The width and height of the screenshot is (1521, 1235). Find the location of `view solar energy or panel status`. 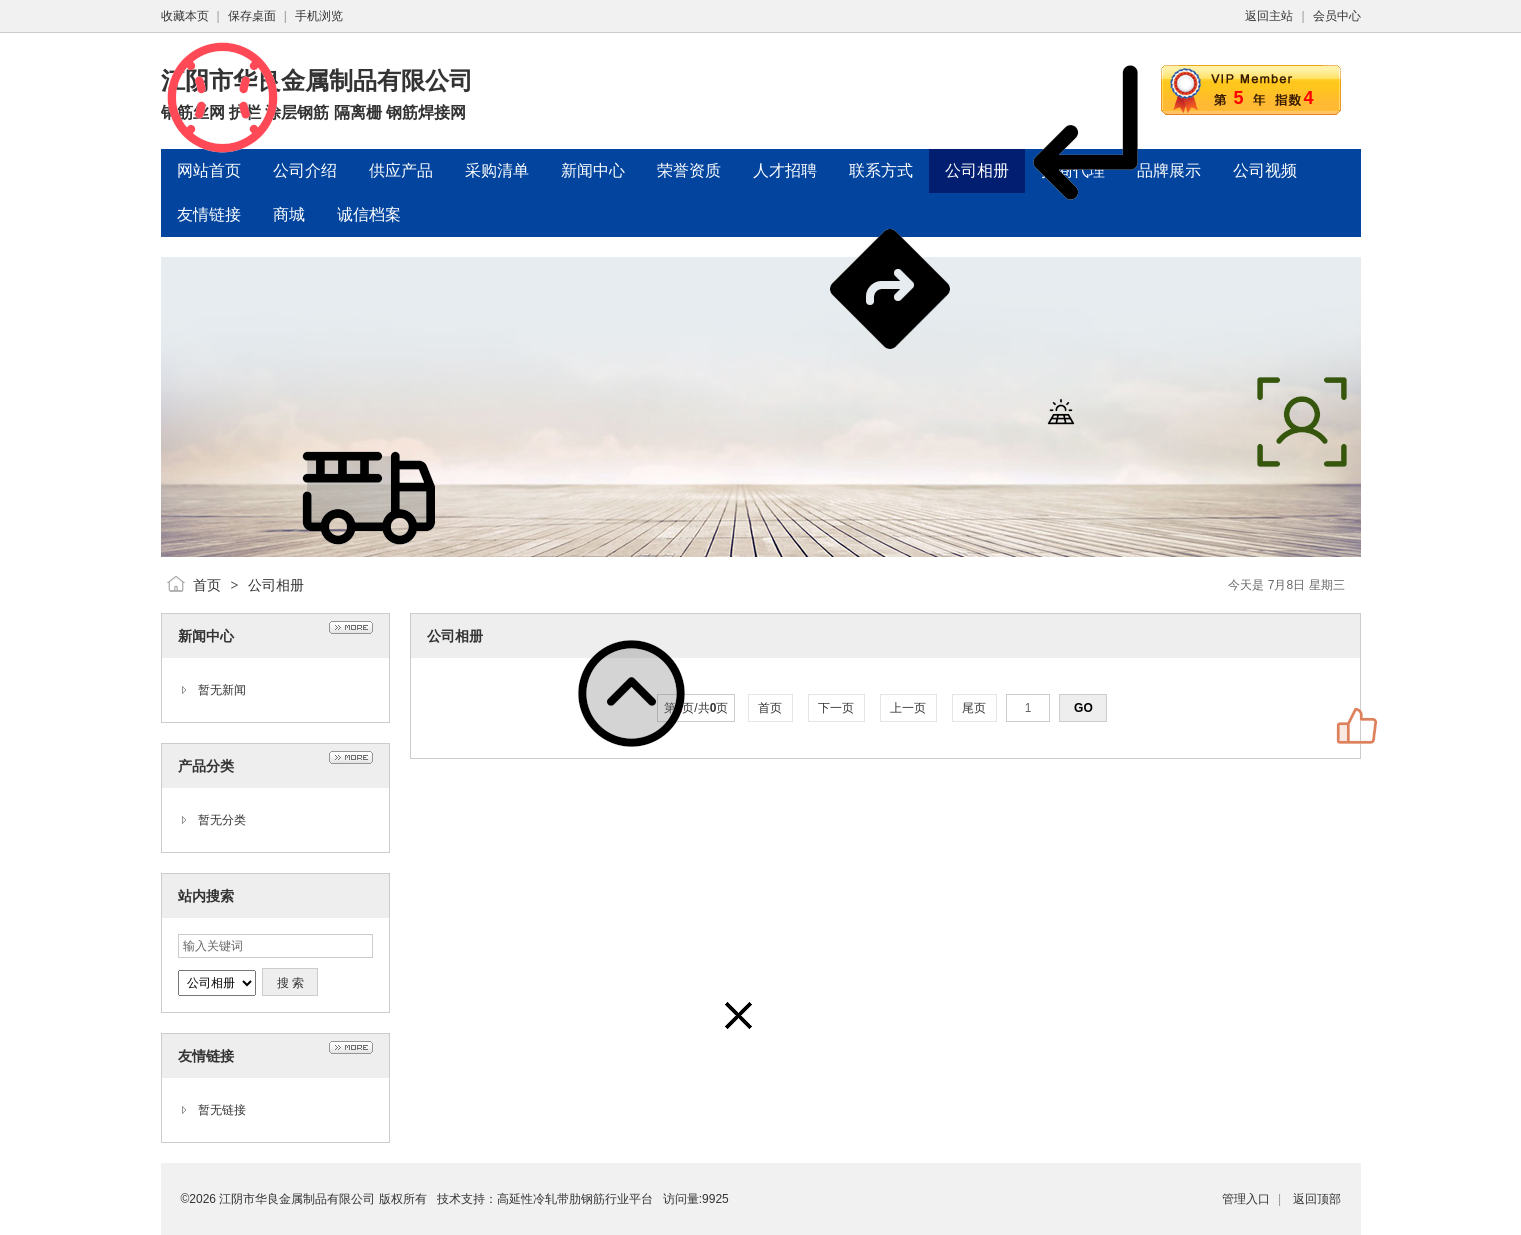

view solar energy or panel status is located at coordinates (1061, 413).